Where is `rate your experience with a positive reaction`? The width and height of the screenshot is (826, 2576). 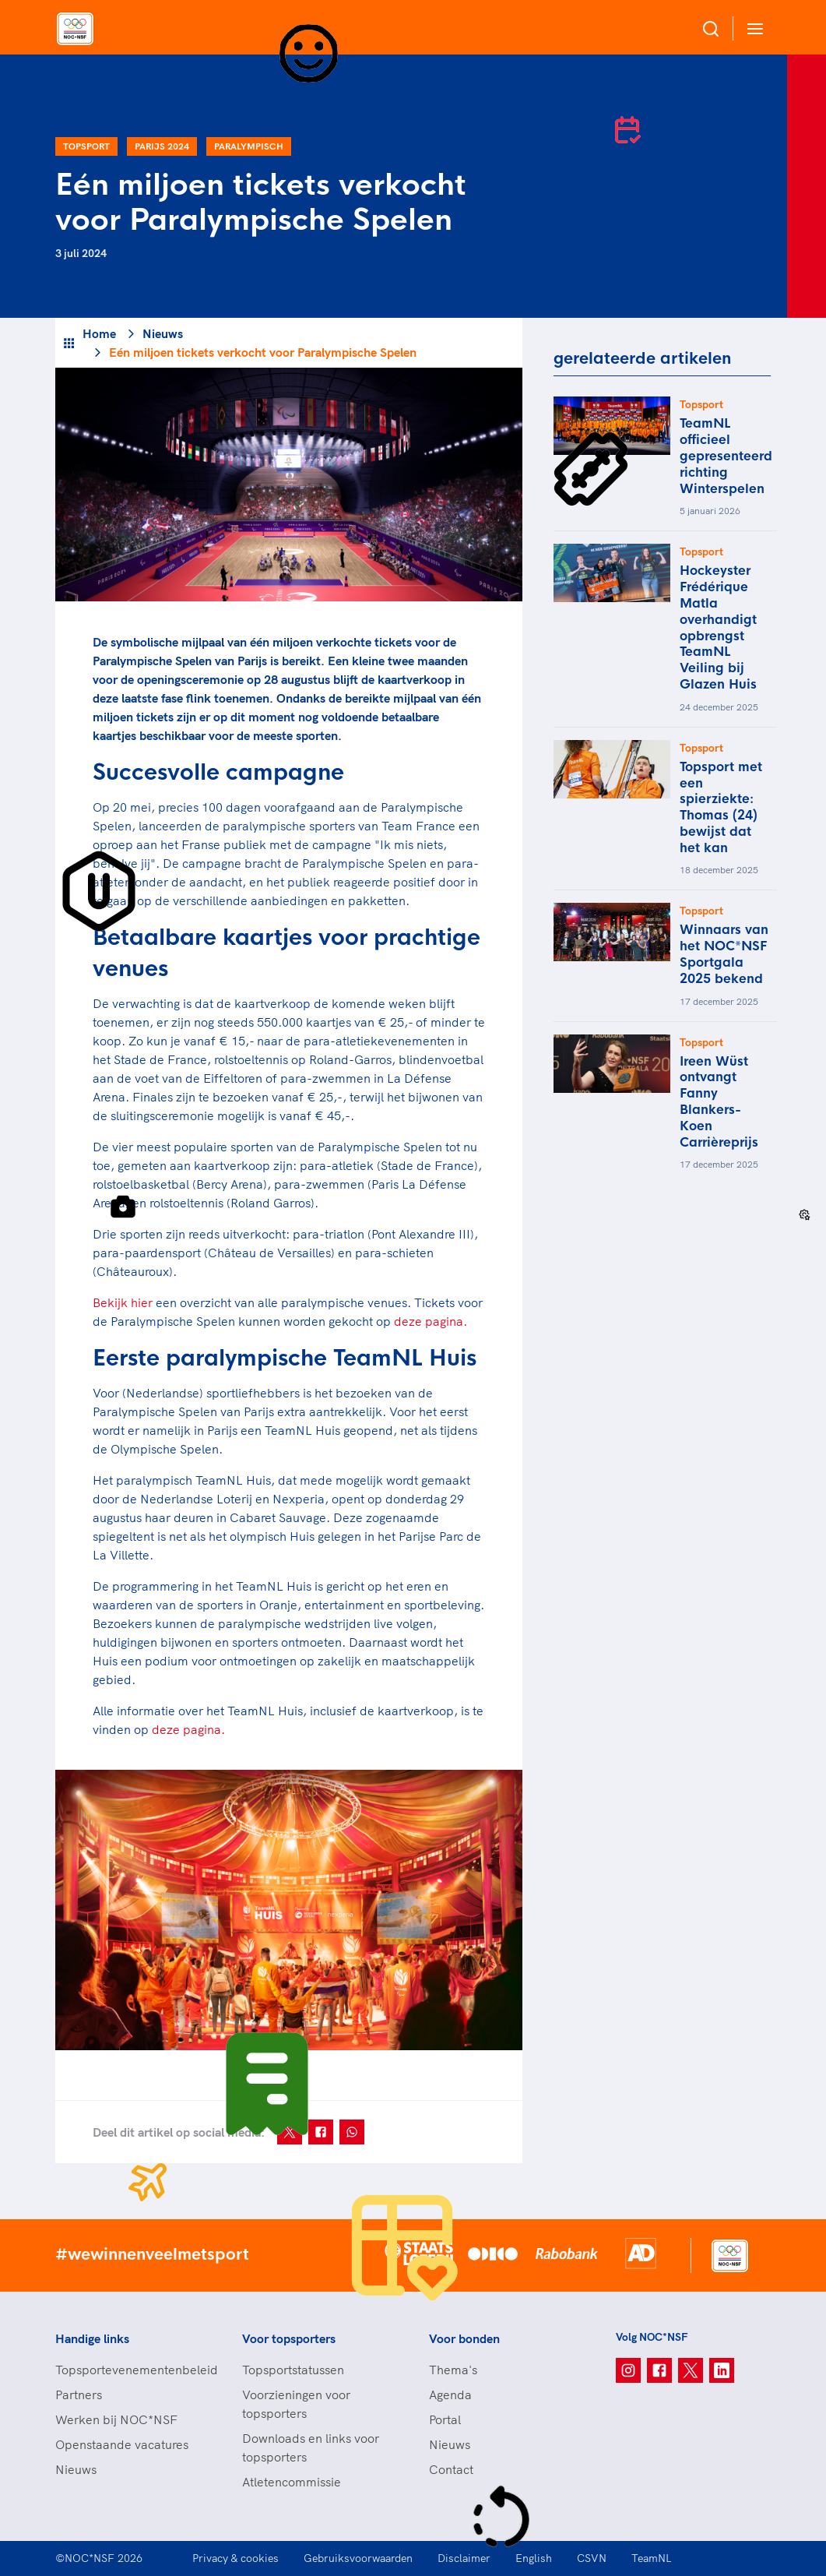 rate your experience with a positive reaction is located at coordinates (308, 53).